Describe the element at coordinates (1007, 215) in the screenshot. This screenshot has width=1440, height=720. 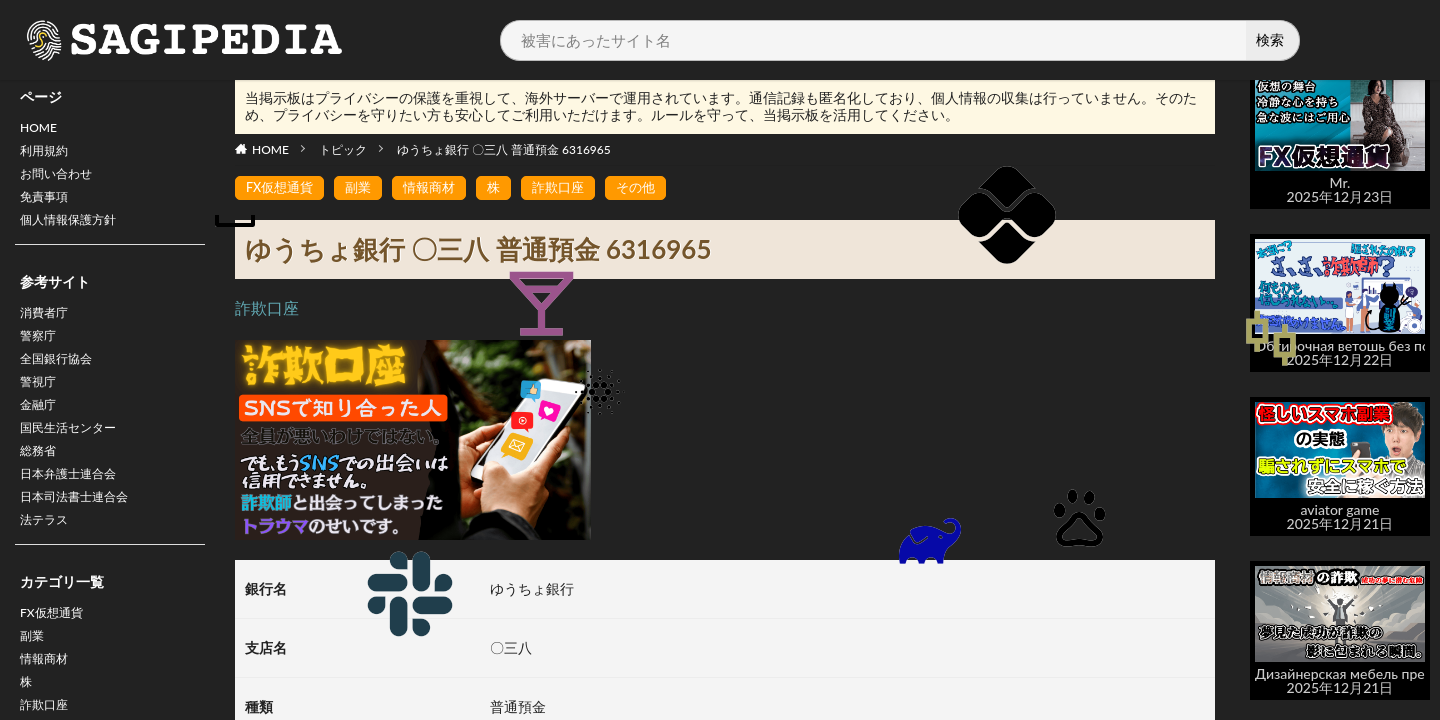
I see `pay with pix instant payment` at that location.